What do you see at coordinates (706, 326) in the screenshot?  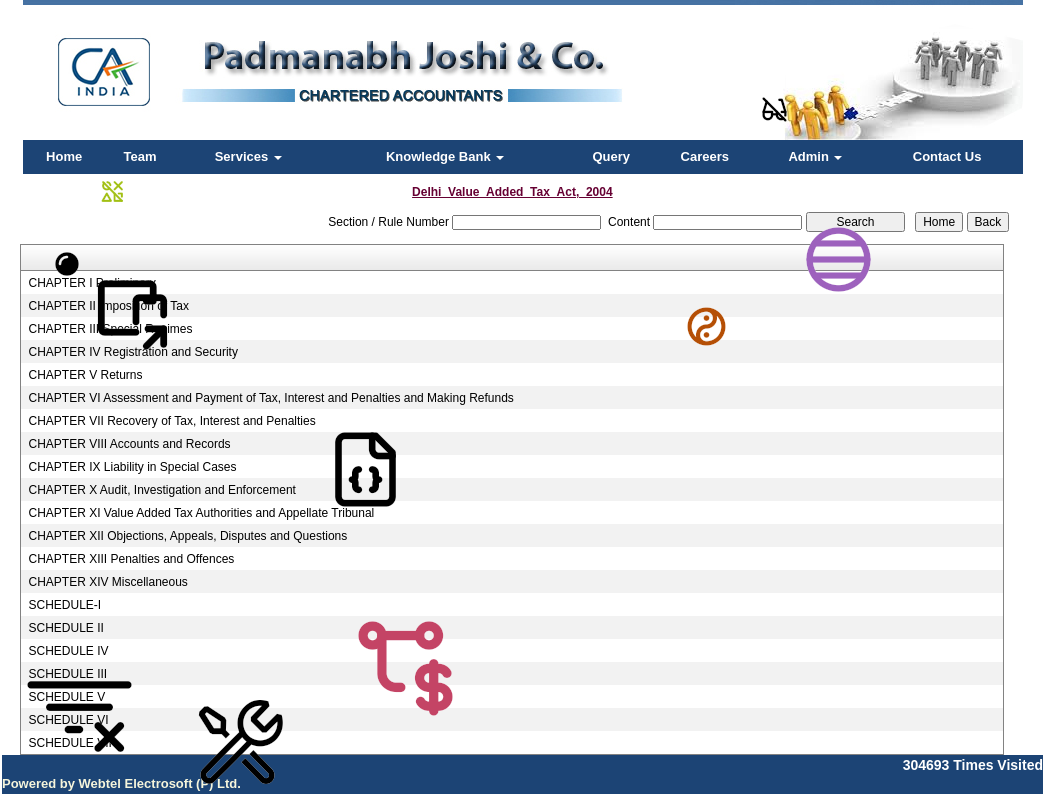 I see `toggle balance or harmony mode` at bounding box center [706, 326].